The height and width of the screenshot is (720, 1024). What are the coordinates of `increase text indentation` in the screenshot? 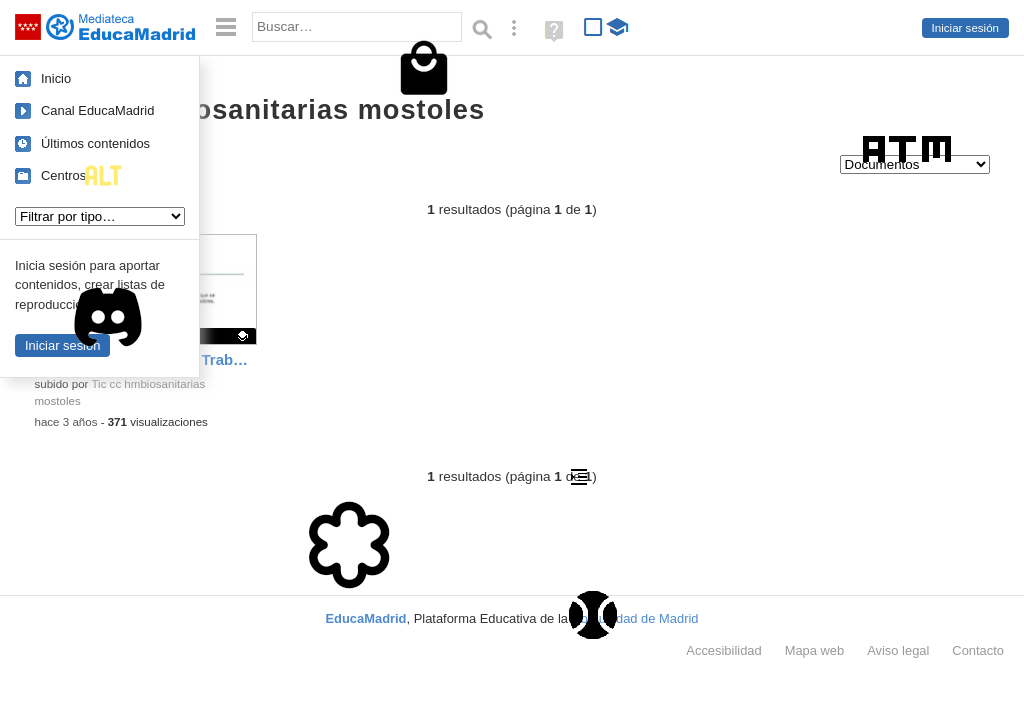 It's located at (579, 477).